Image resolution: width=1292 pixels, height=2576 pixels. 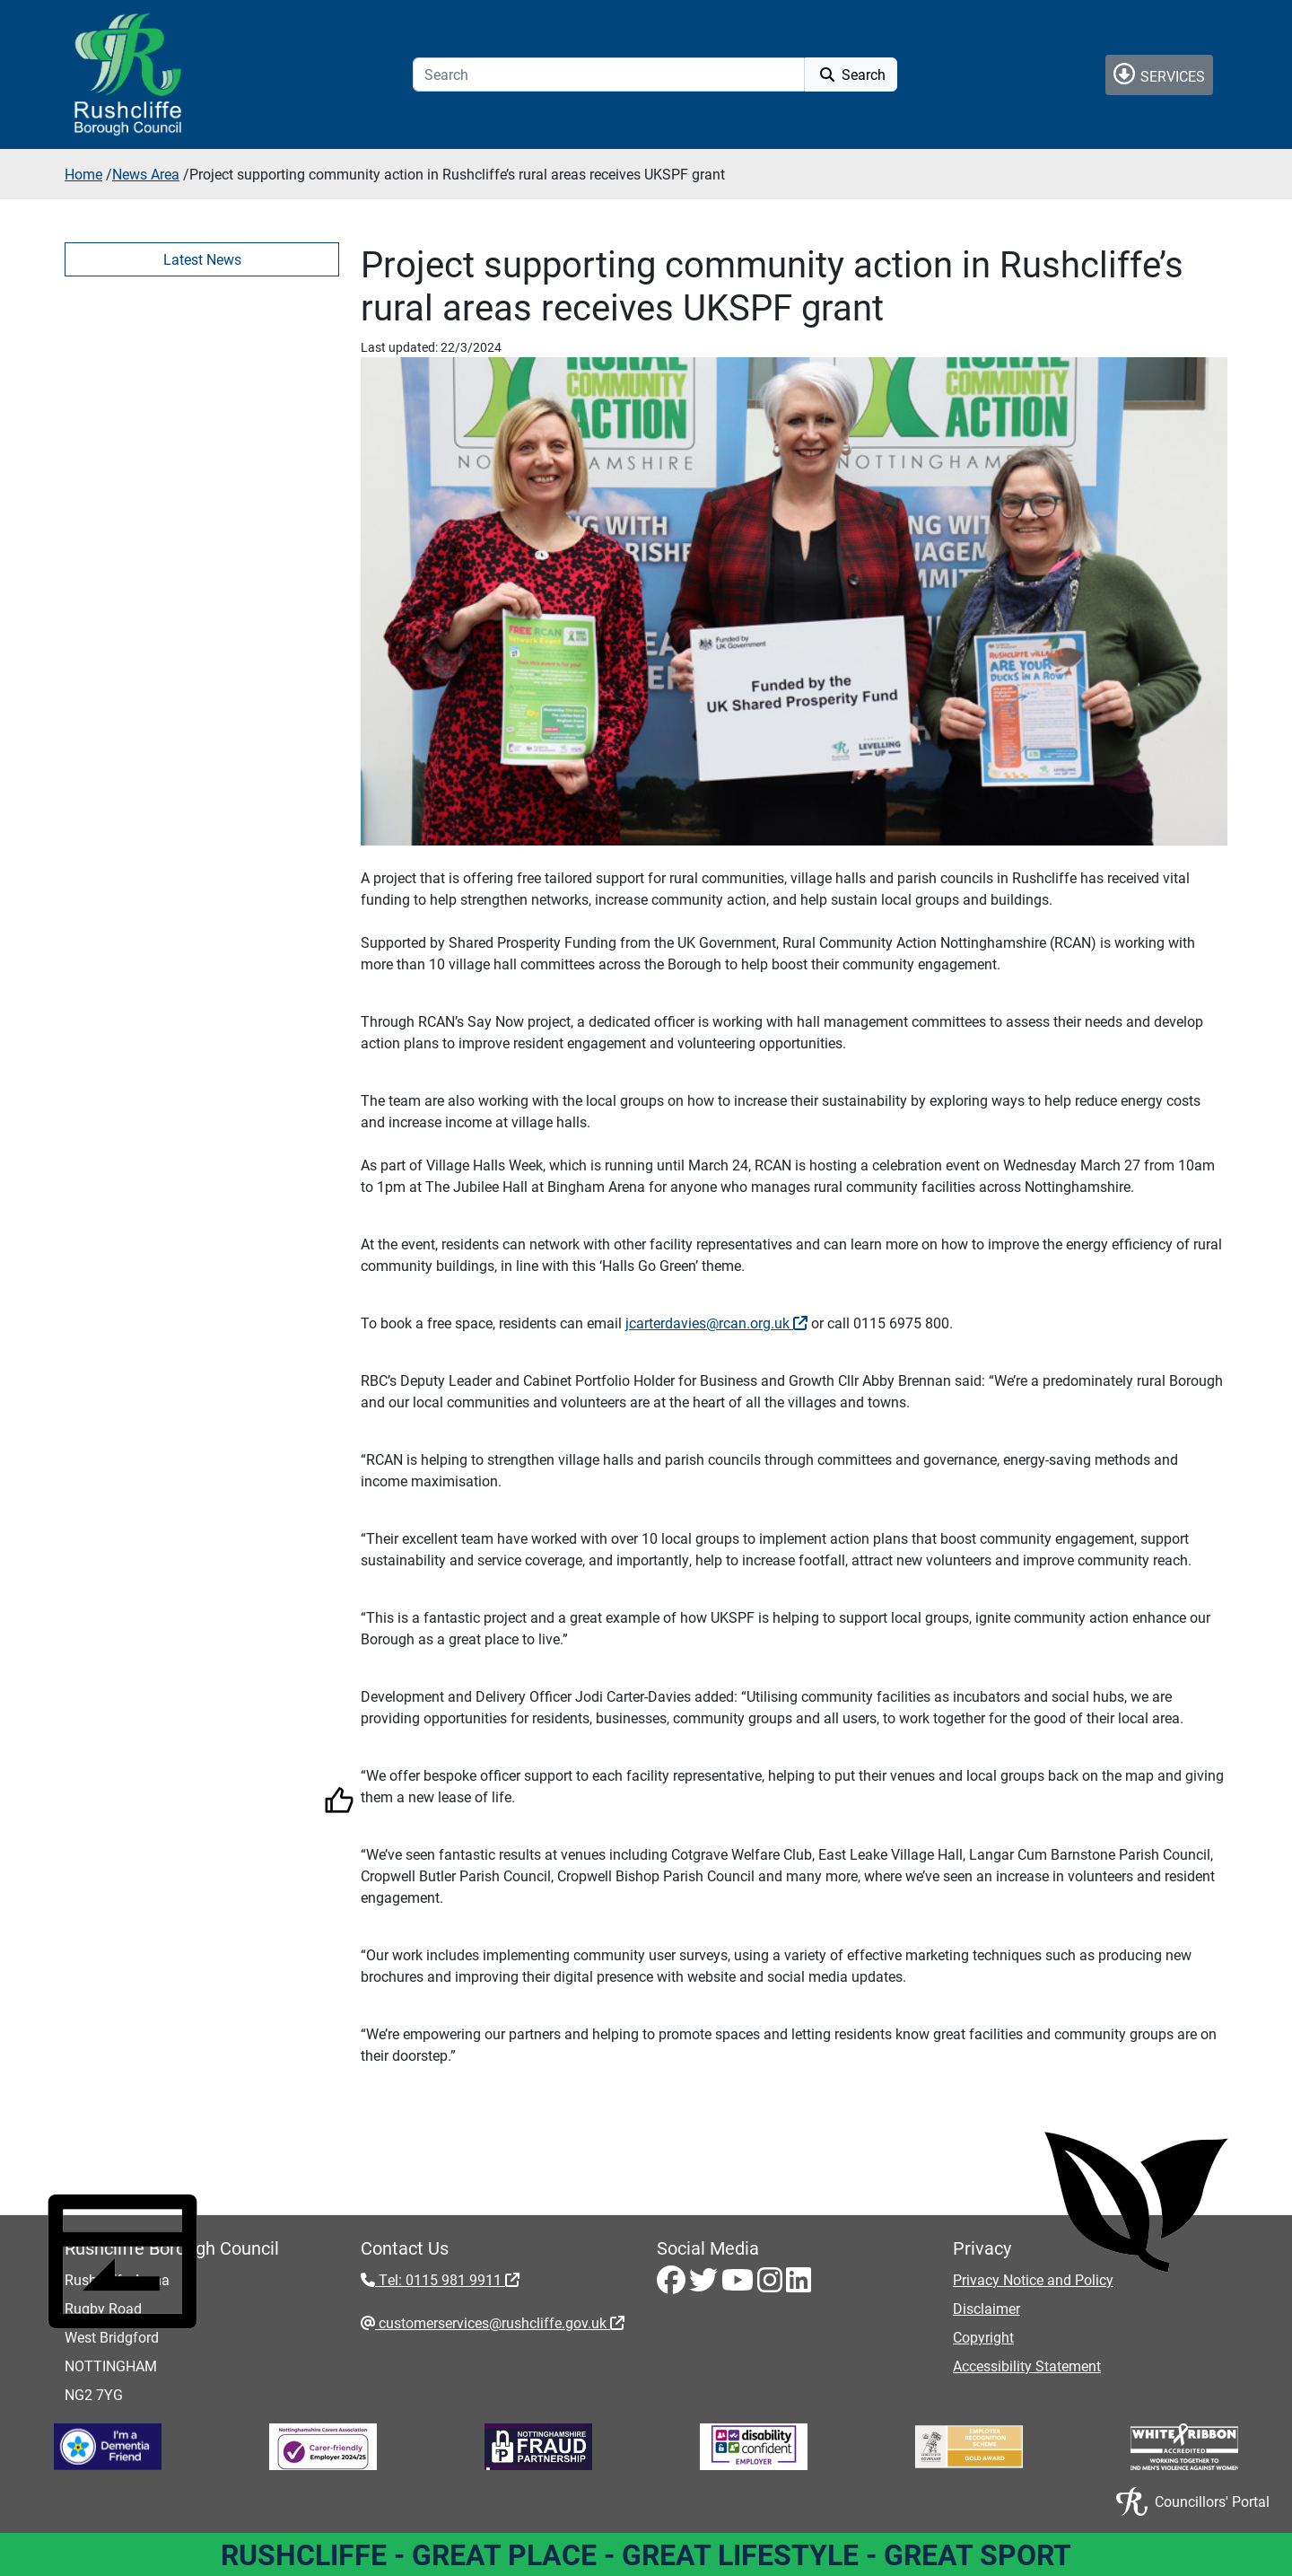 What do you see at coordinates (122, 2261) in the screenshot?
I see `request a refund for a purchase` at bounding box center [122, 2261].